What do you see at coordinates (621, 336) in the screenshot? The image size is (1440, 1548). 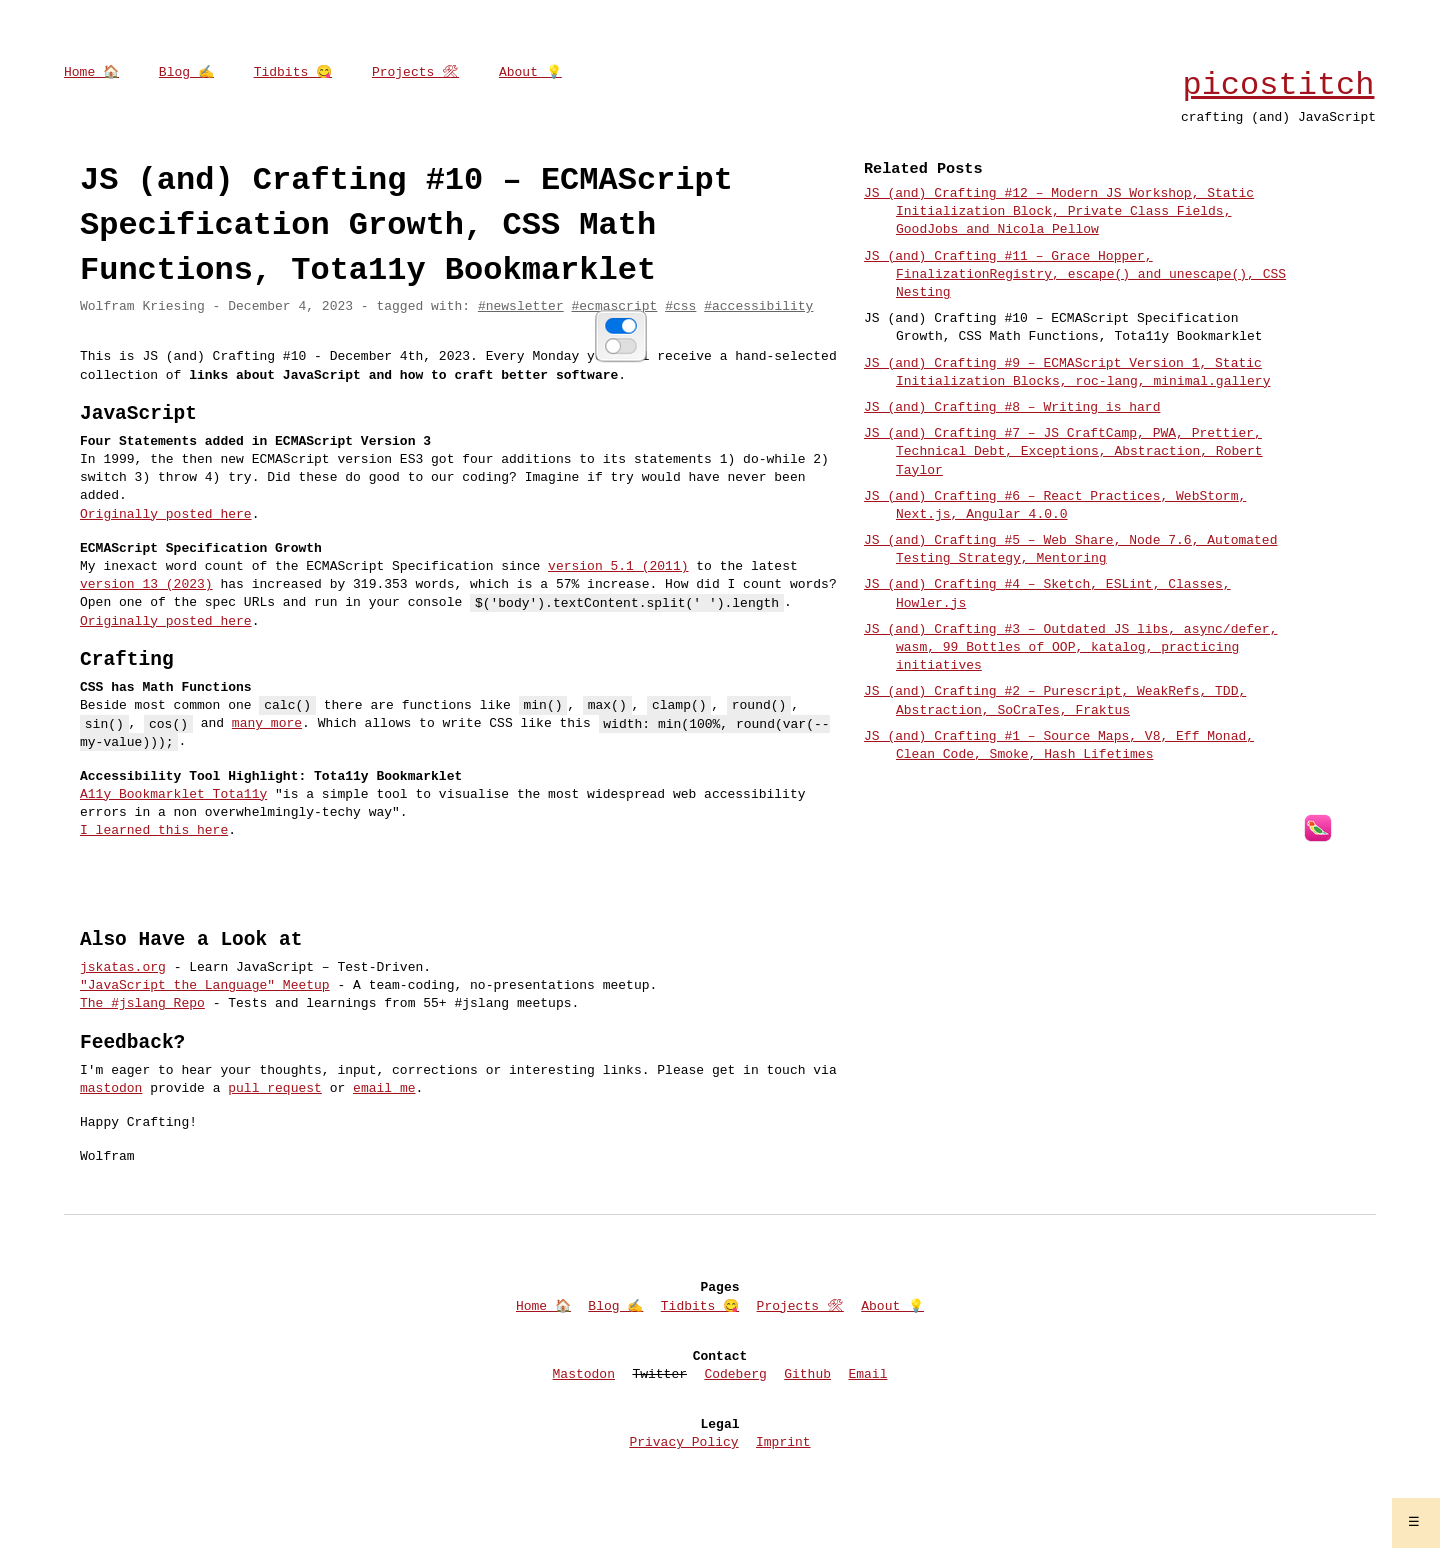 I see `open unity tweak tool settings` at bounding box center [621, 336].